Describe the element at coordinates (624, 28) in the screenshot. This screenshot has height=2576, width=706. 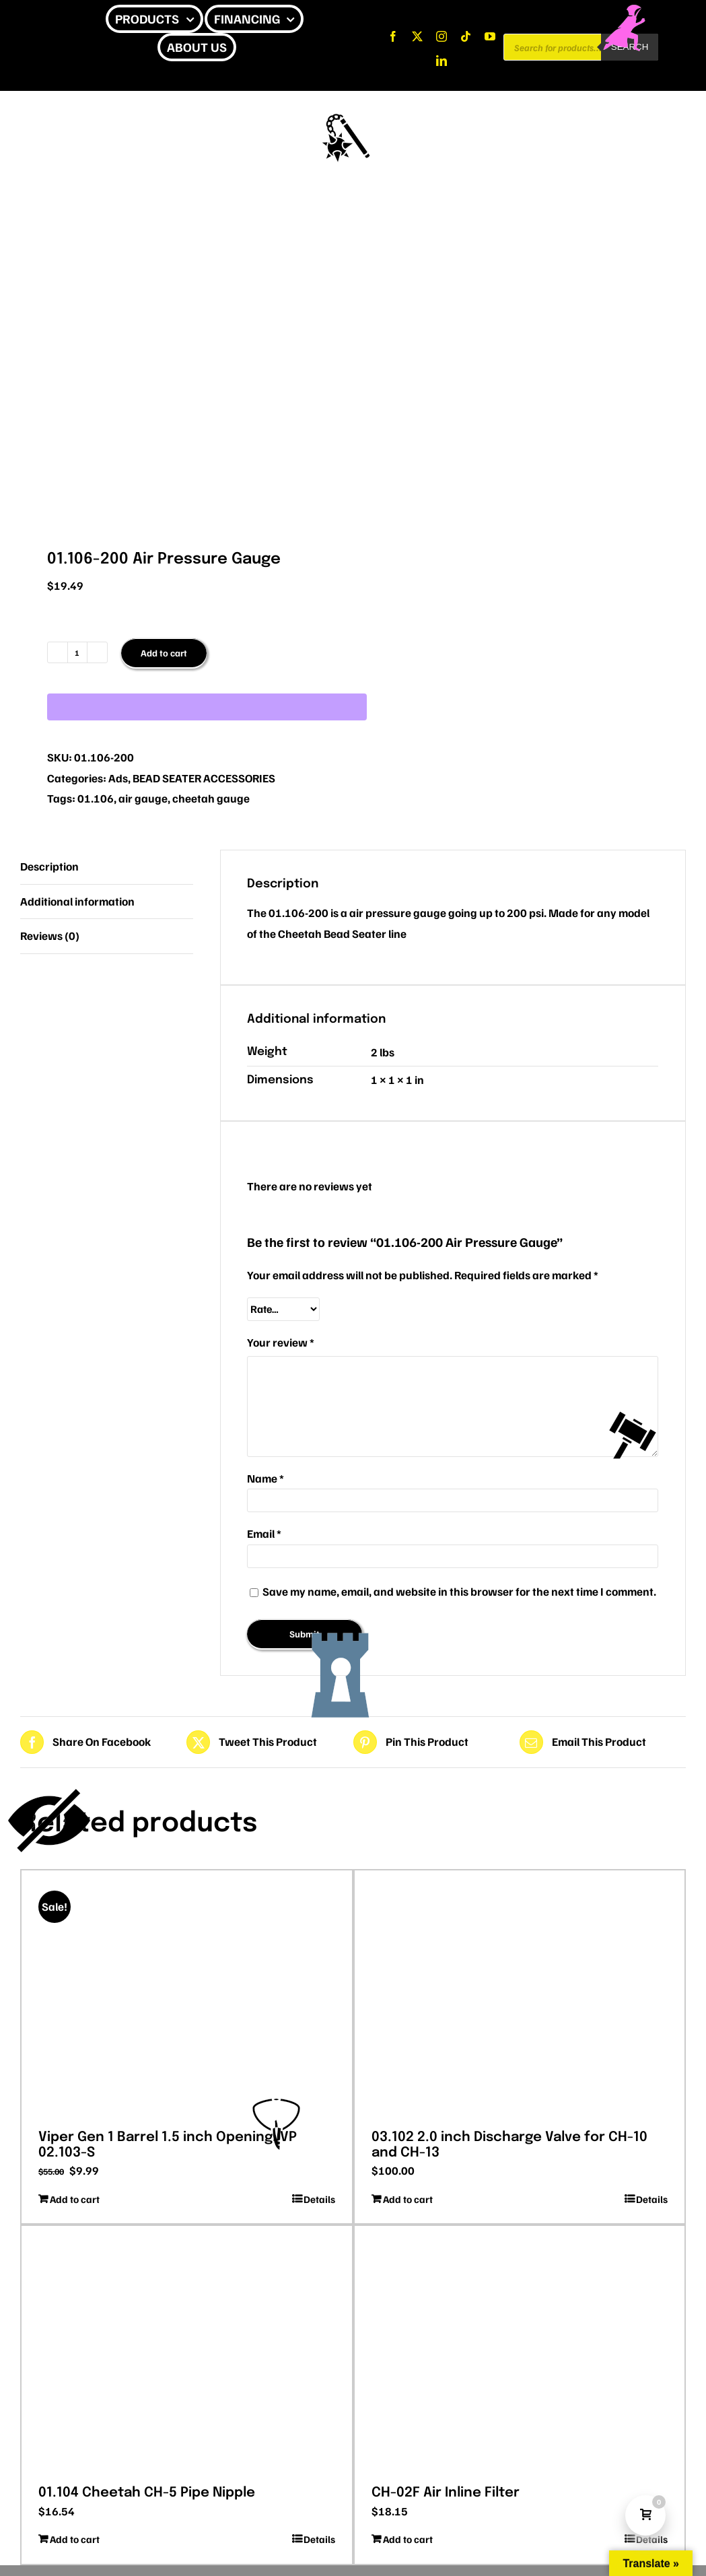
I see `select rogue or assassin character class` at that location.